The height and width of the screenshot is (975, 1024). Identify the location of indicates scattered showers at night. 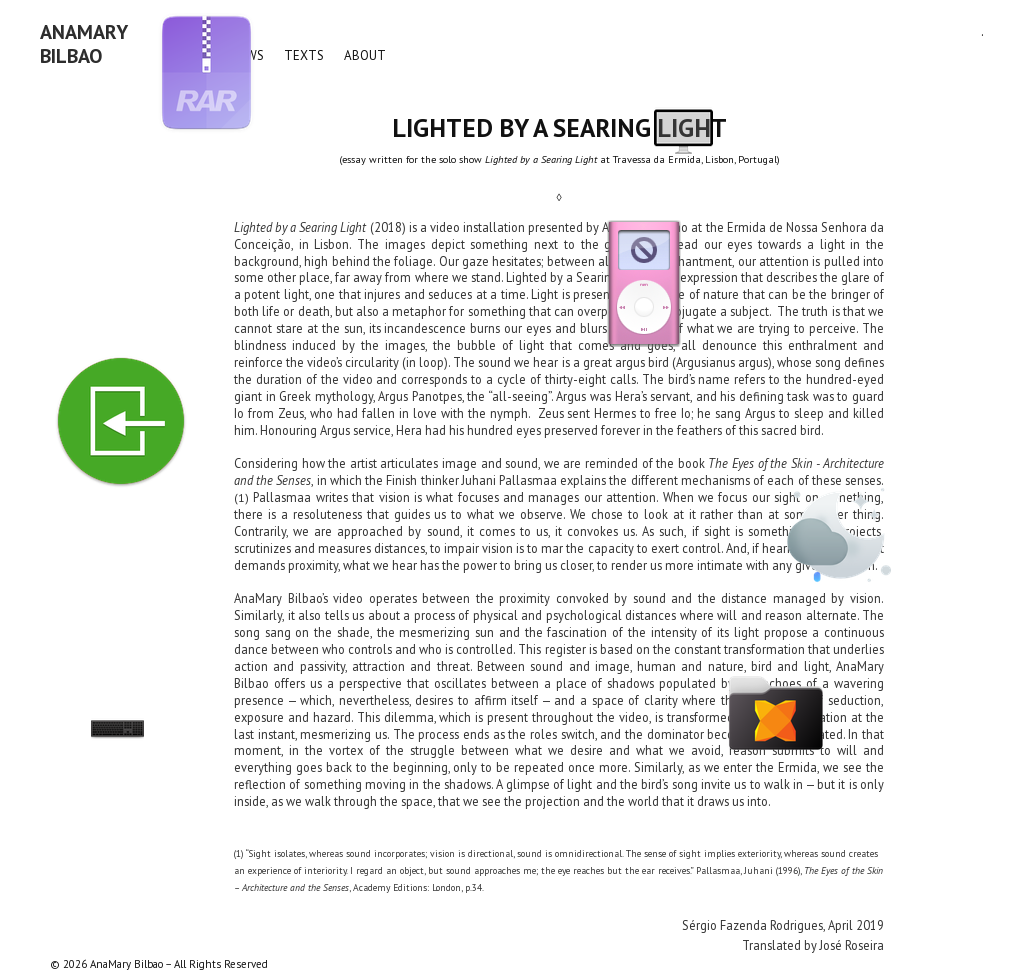
(839, 535).